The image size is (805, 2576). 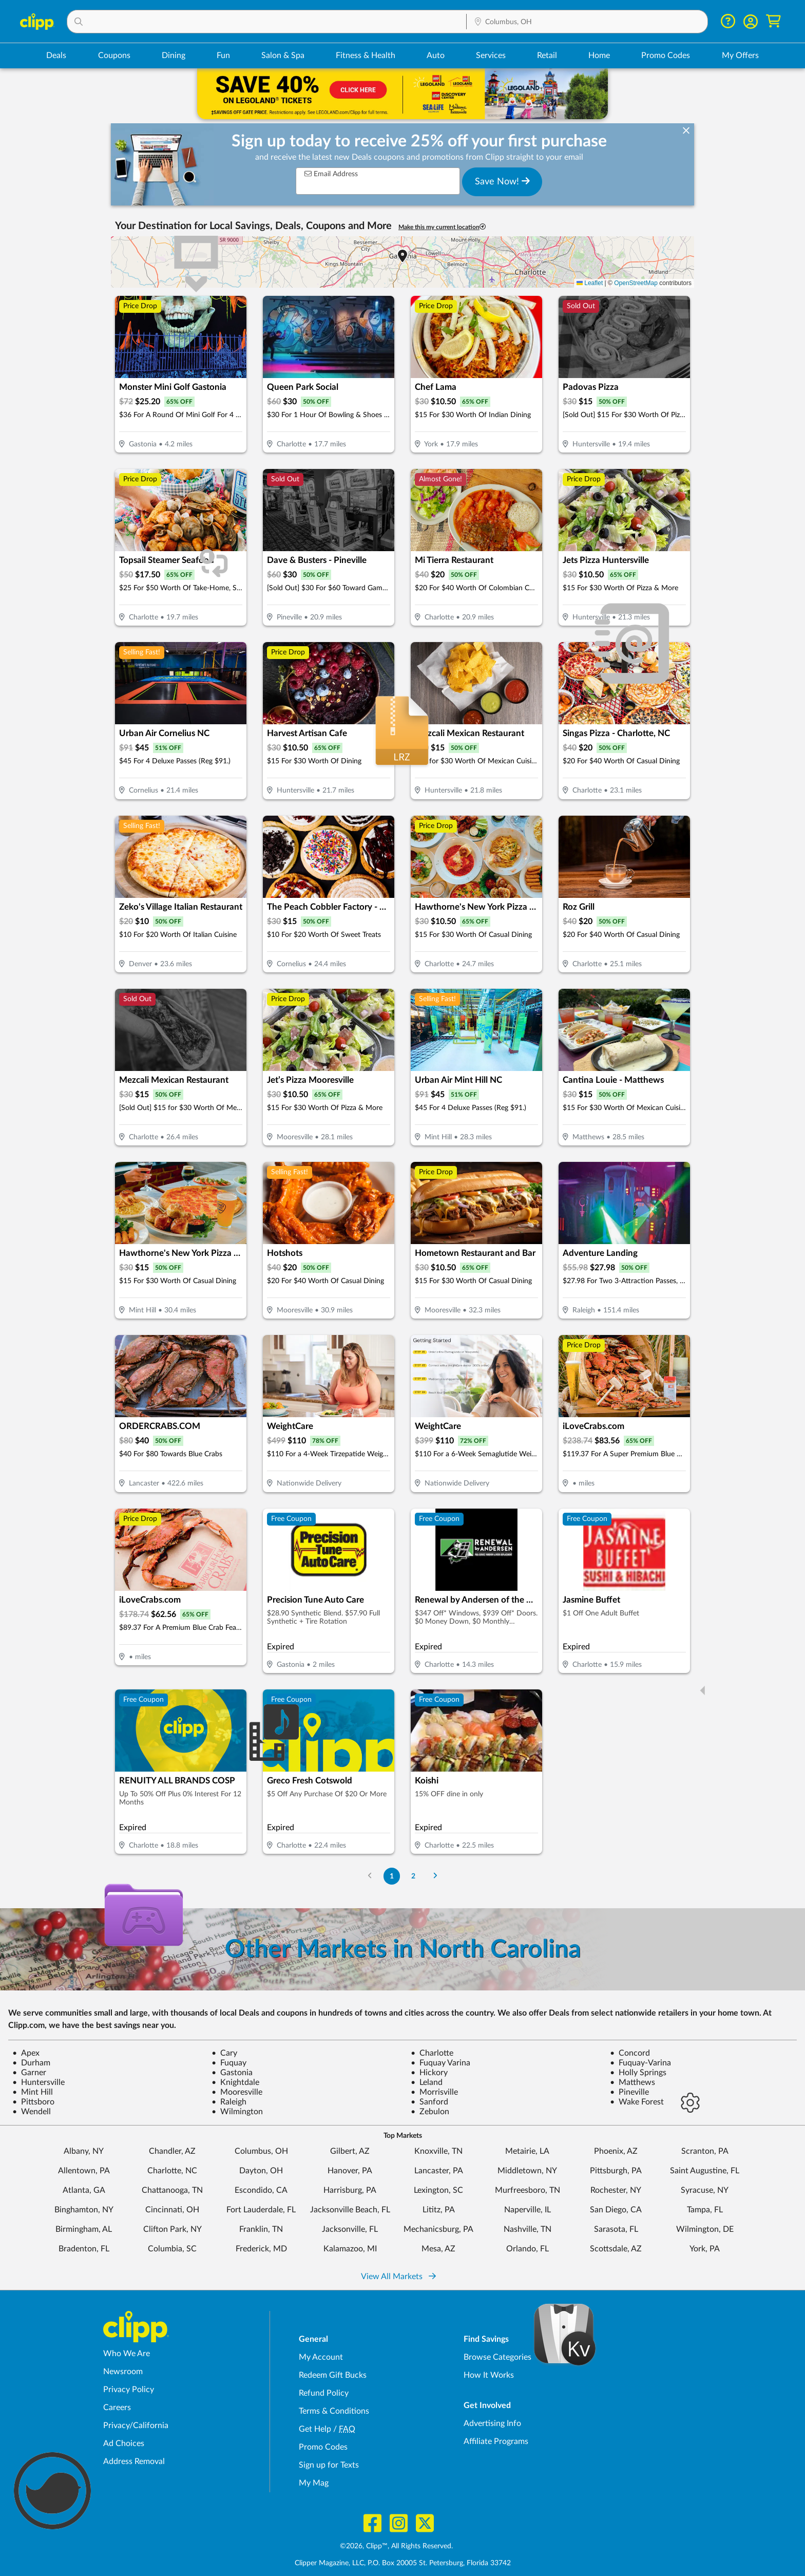 What do you see at coordinates (703, 1690) in the screenshot?
I see `navigate to the previous item or screen` at bounding box center [703, 1690].